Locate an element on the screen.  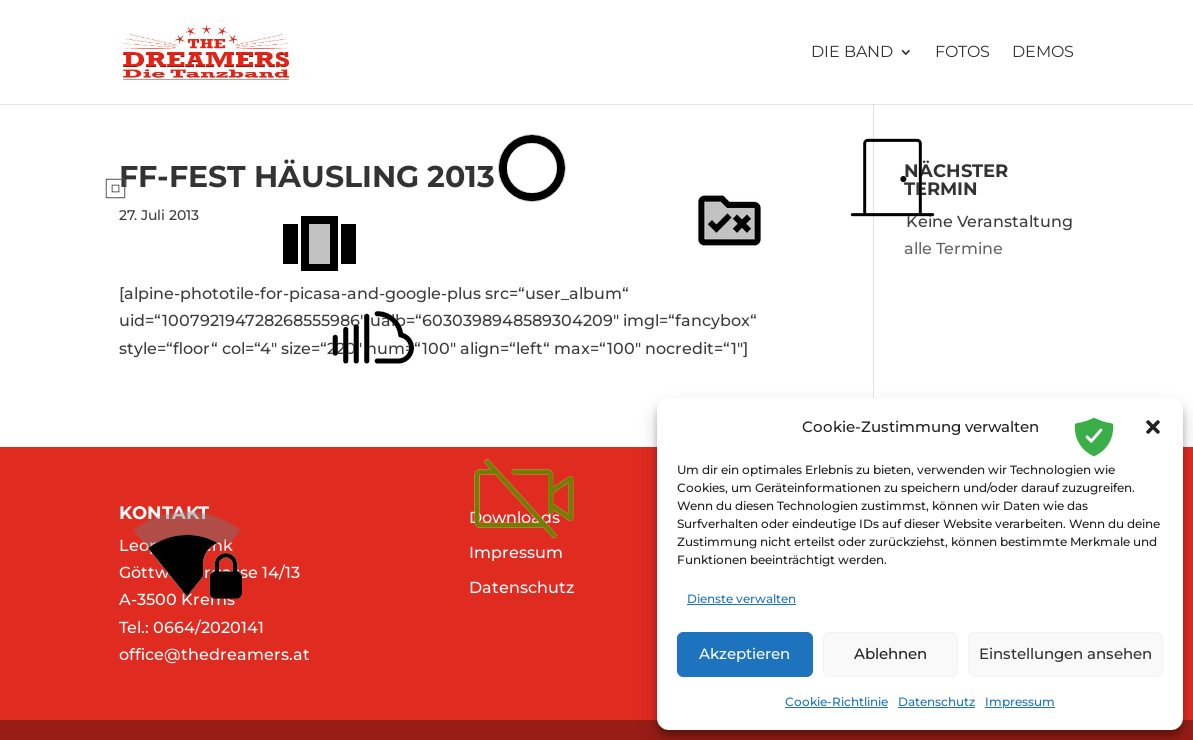
view content in carousel or slideshow mode is located at coordinates (319, 245).